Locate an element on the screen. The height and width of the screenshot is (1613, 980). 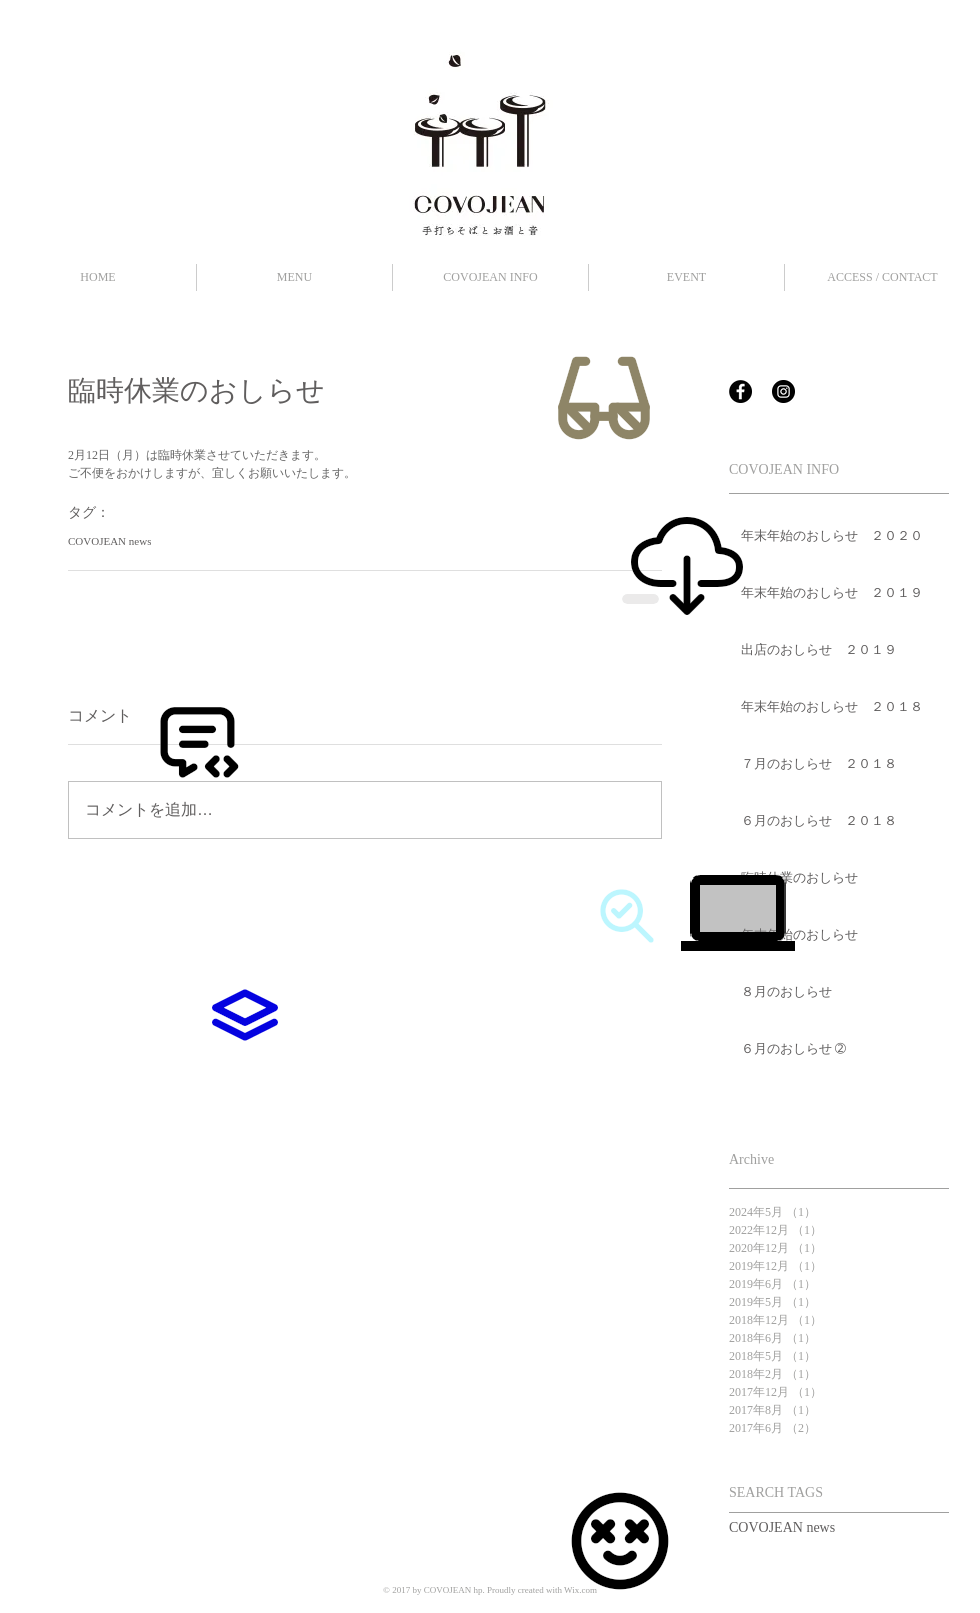
access desktop or computer settings is located at coordinates (738, 913).